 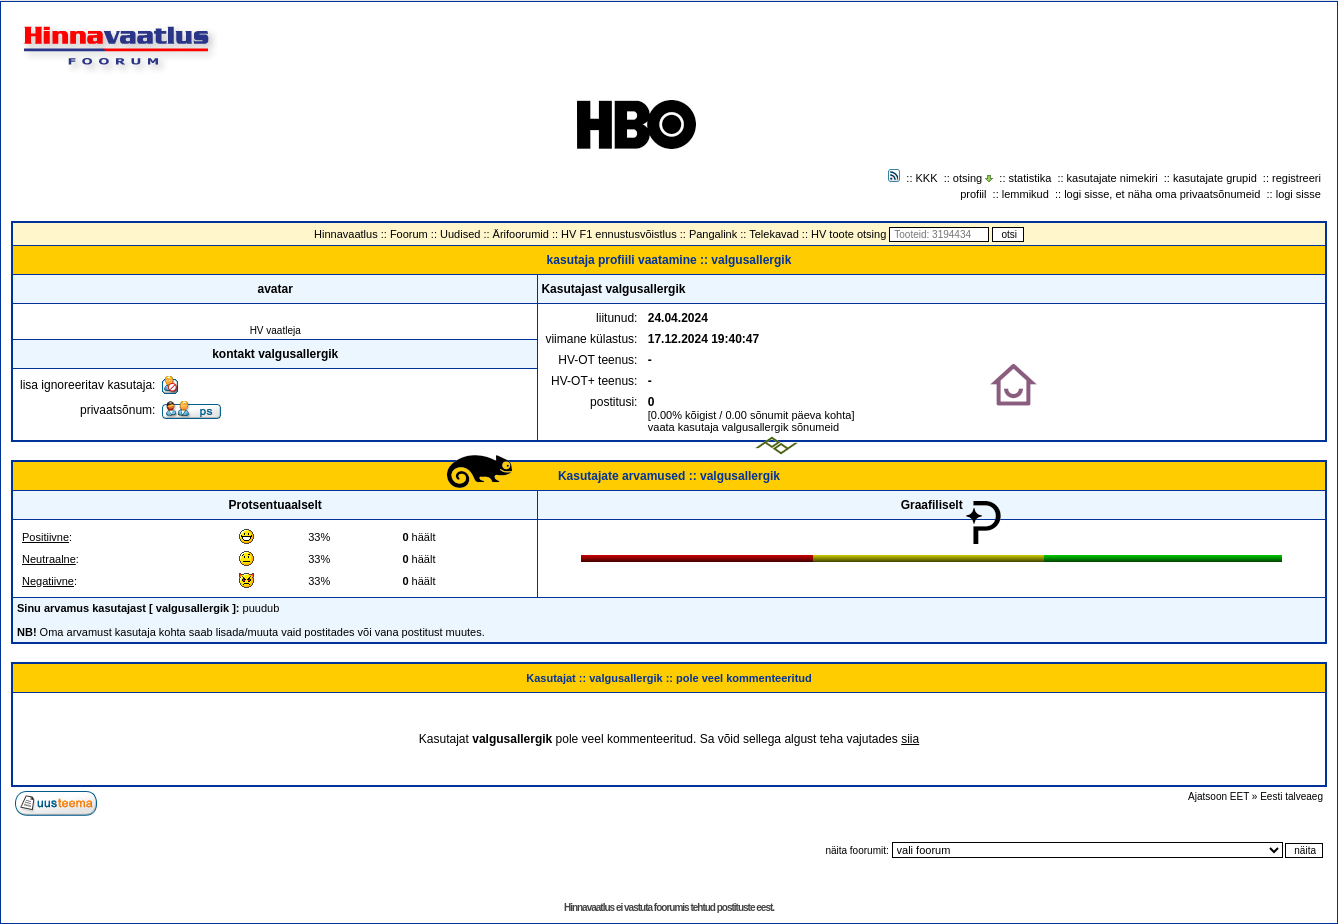 What do you see at coordinates (1013, 386) in the screenshot?
I see `go to home screen` at bounding box center [1013, 386].